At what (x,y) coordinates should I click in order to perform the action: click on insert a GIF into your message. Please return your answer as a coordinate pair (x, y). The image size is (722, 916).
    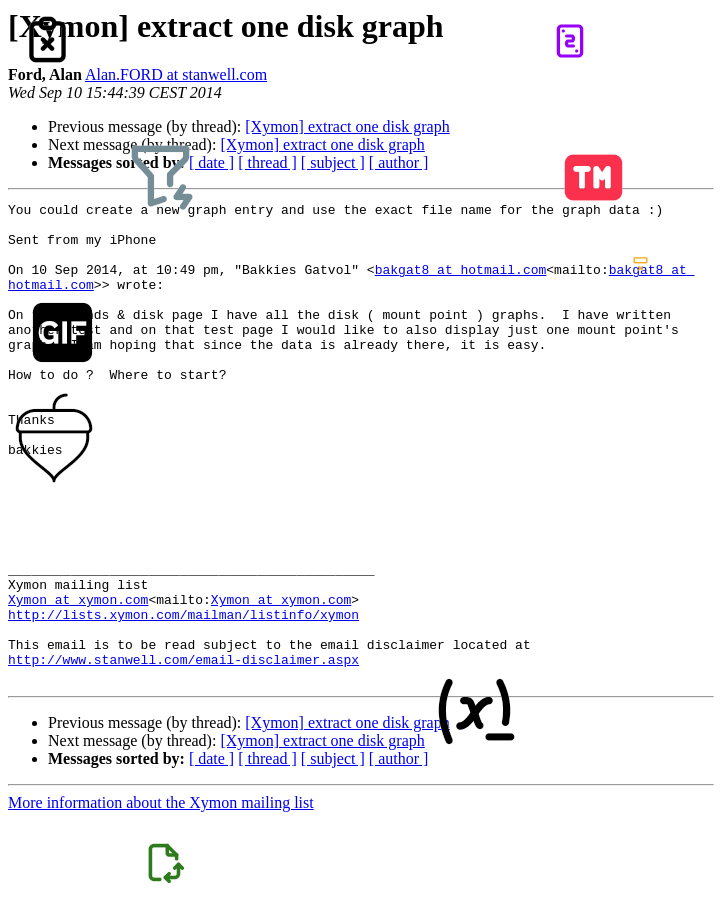
    Looking at the image, I should click on (62, 332).